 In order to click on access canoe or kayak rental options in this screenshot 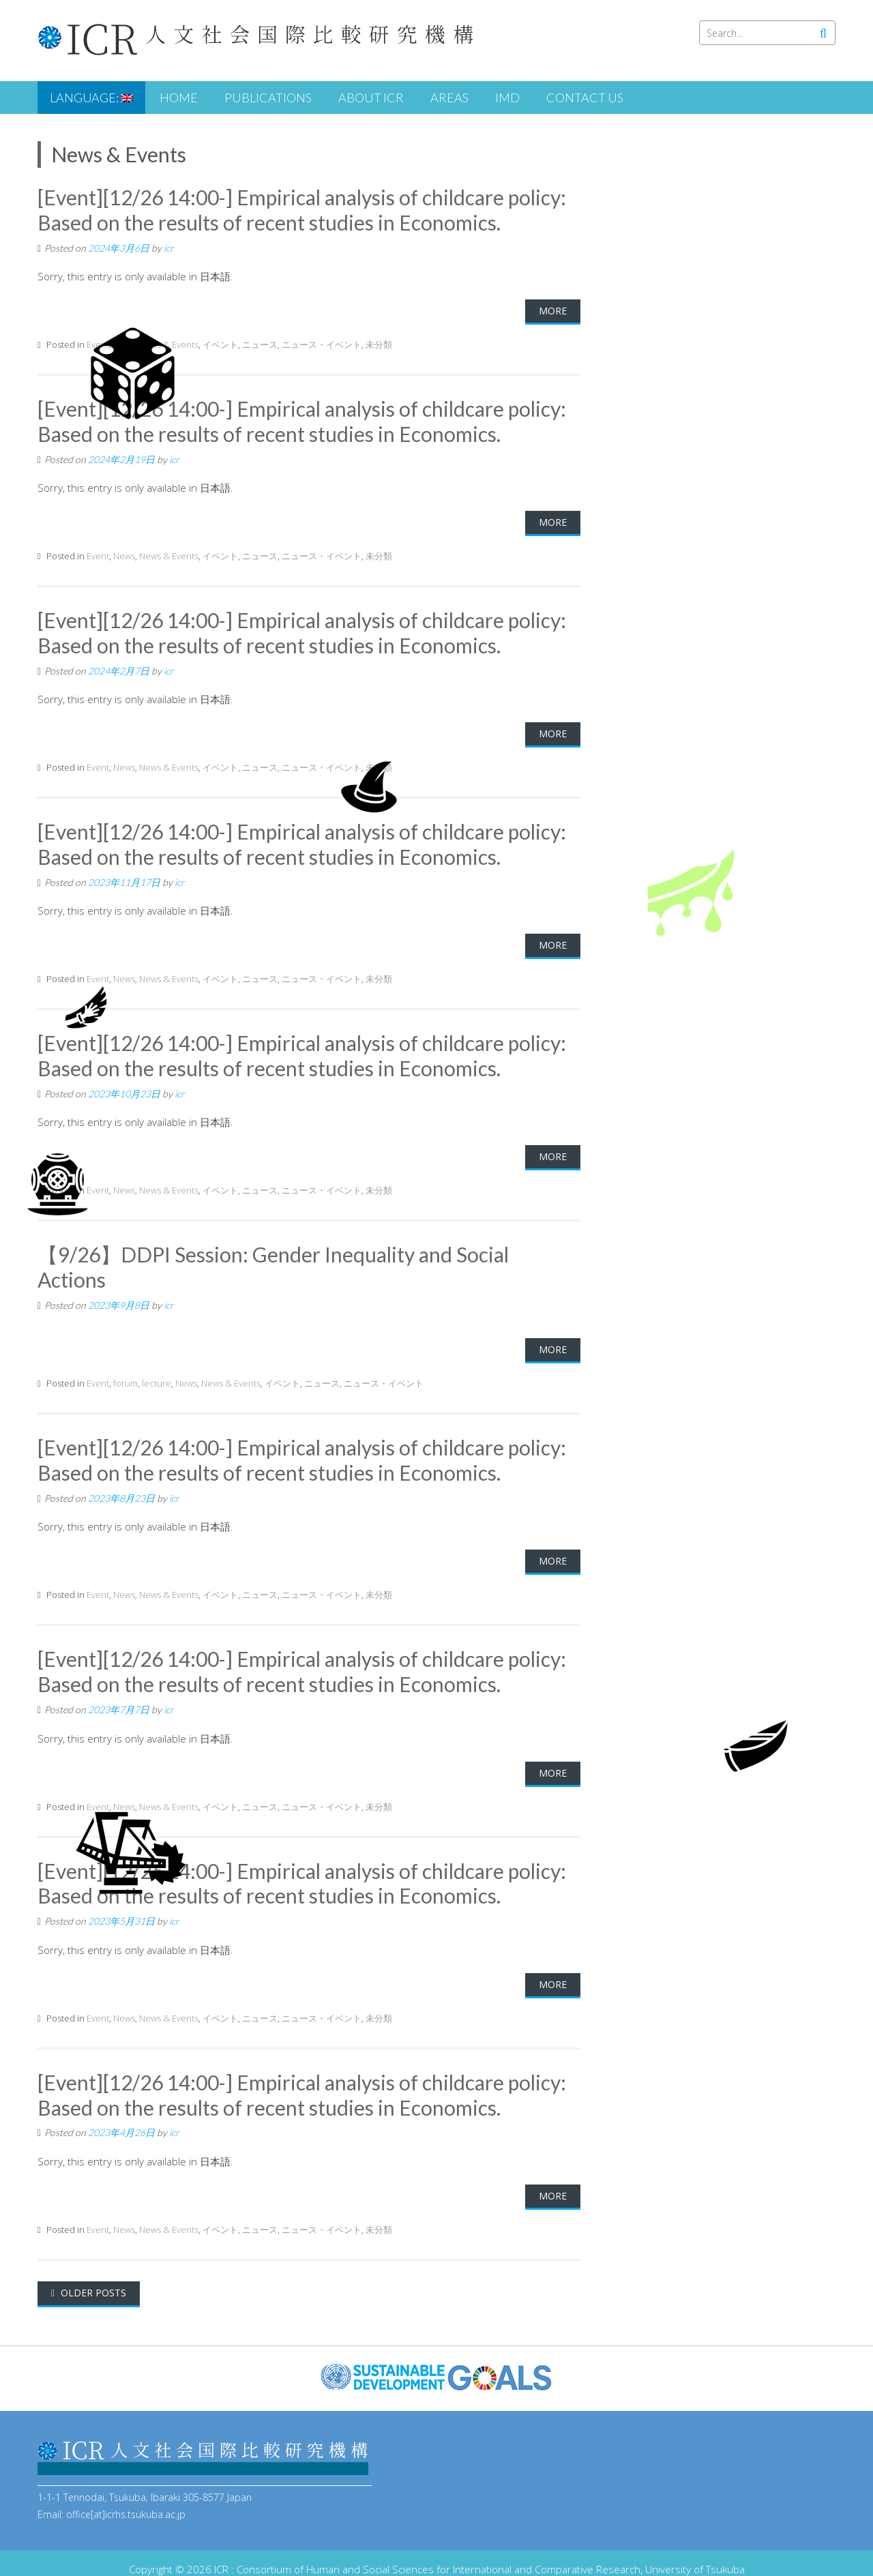, I will do `click(756, 1746)`.